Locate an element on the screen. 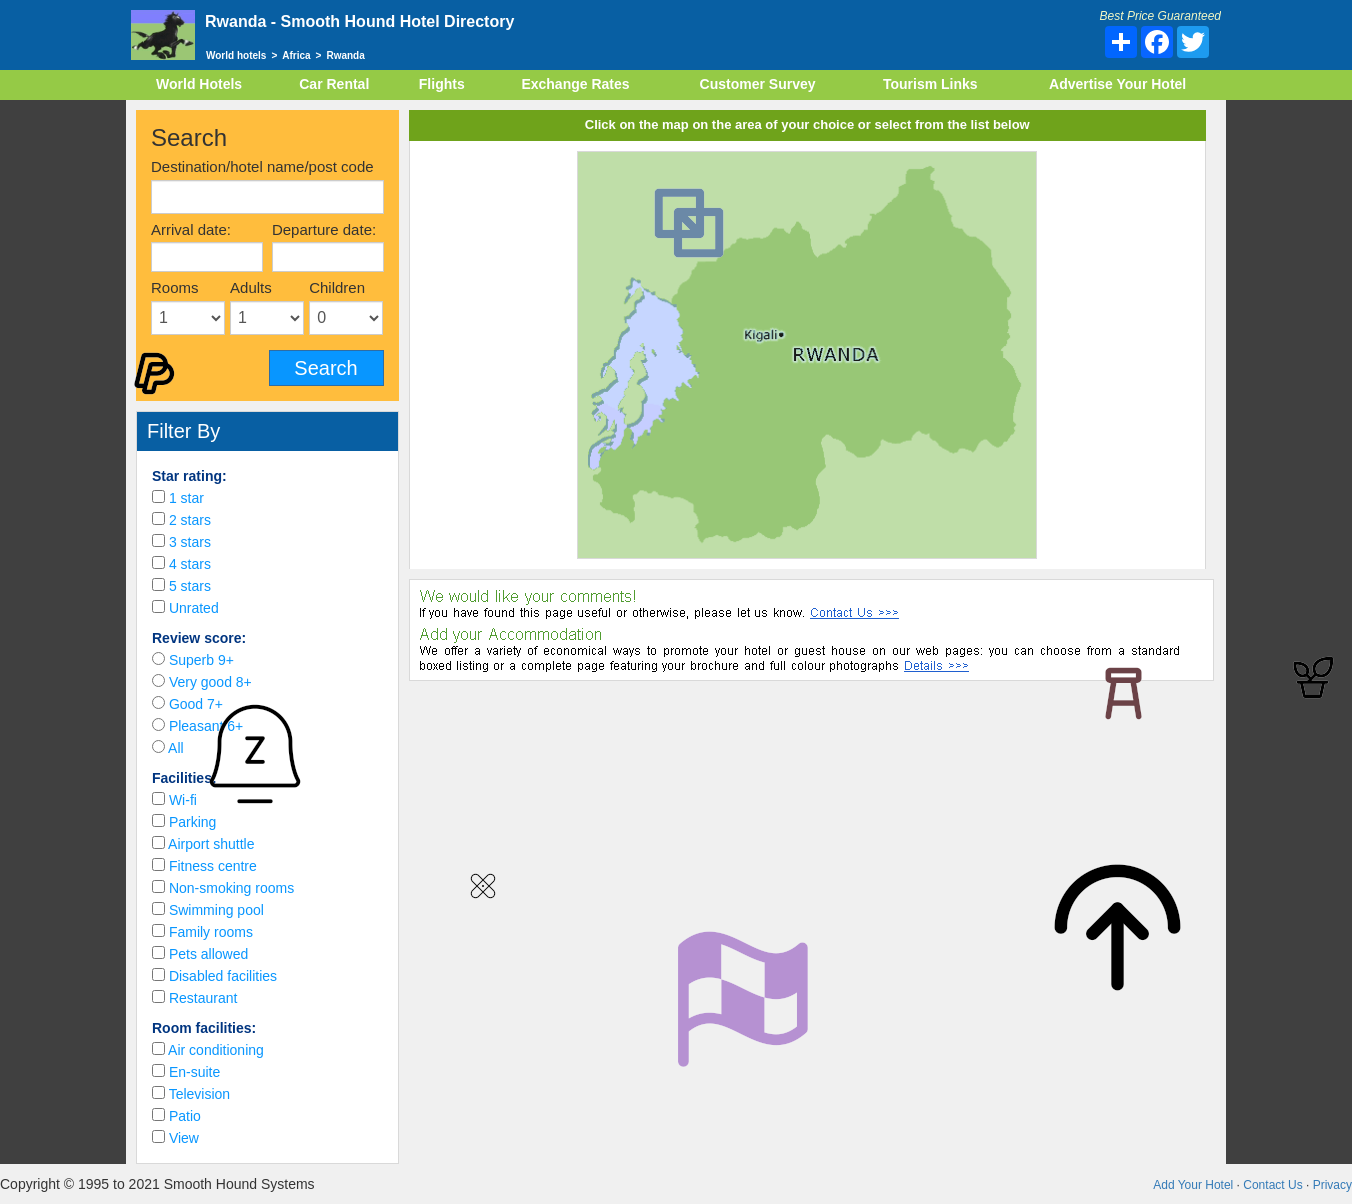 This screenshot has width=1352, height=1204. pay with PayPal is located at coordinates (153, 373).